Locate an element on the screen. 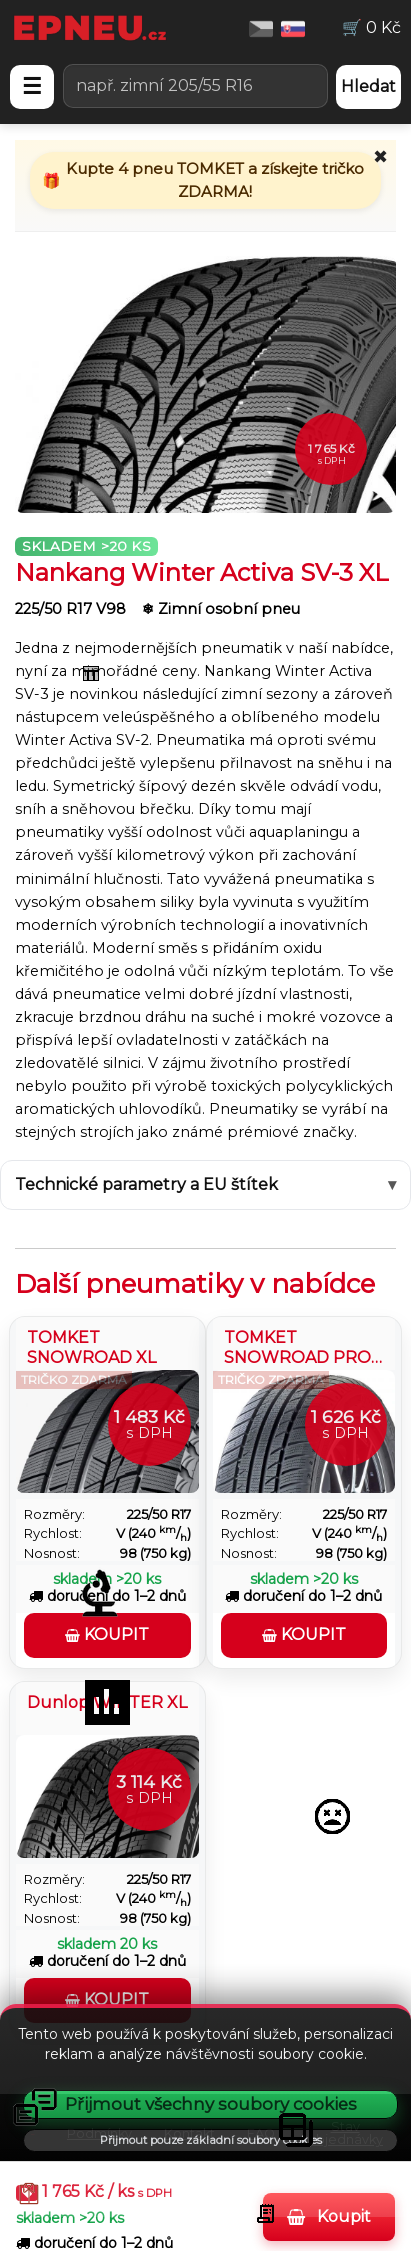  create a backup of table data is located at coordinates (296, 2130).